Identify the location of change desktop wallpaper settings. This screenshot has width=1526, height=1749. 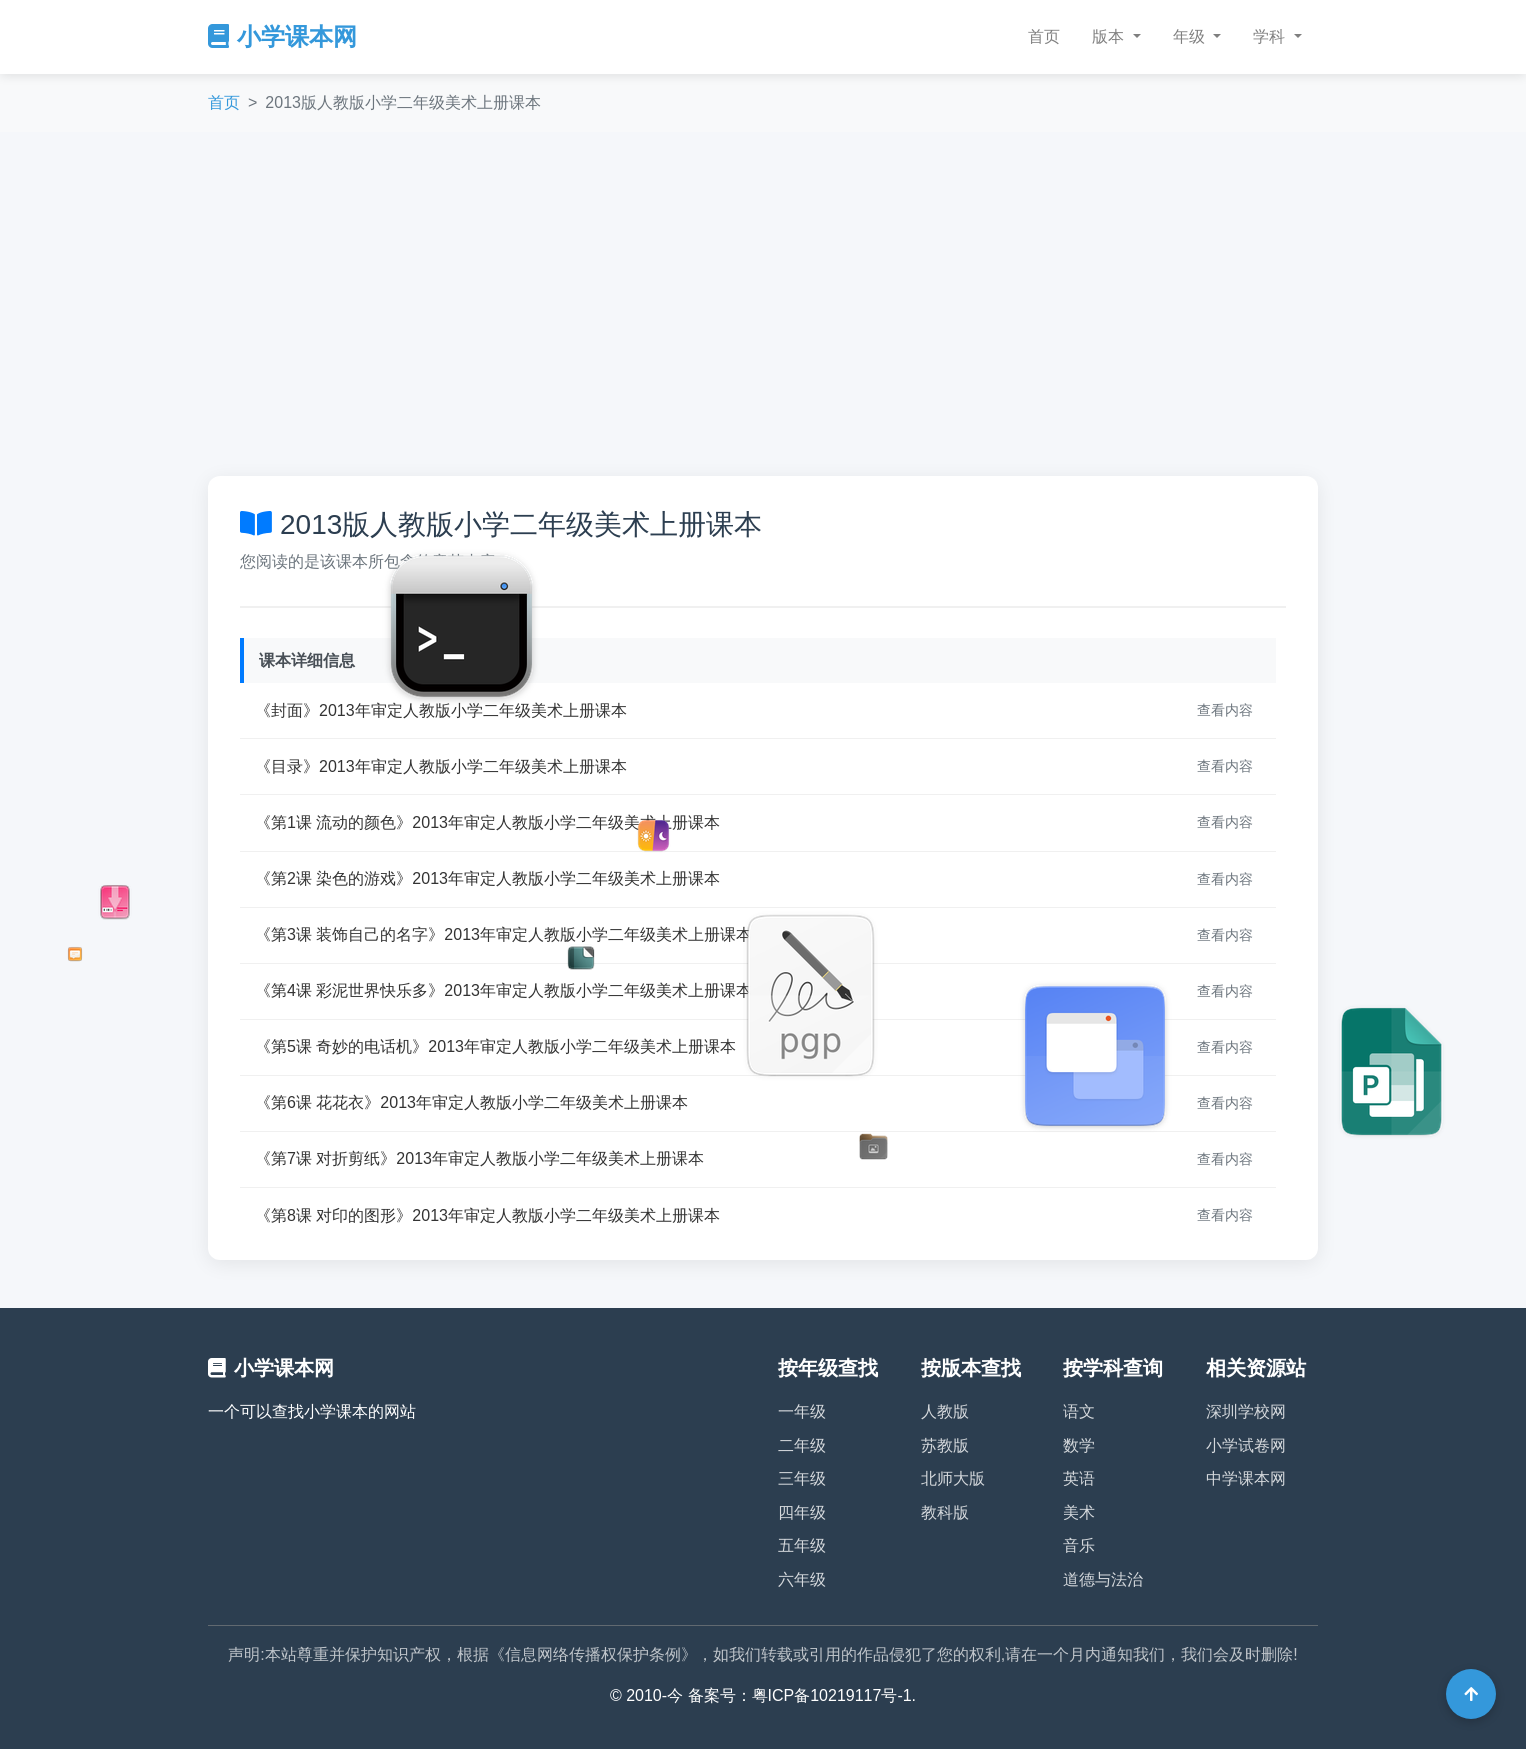
(581, 957).